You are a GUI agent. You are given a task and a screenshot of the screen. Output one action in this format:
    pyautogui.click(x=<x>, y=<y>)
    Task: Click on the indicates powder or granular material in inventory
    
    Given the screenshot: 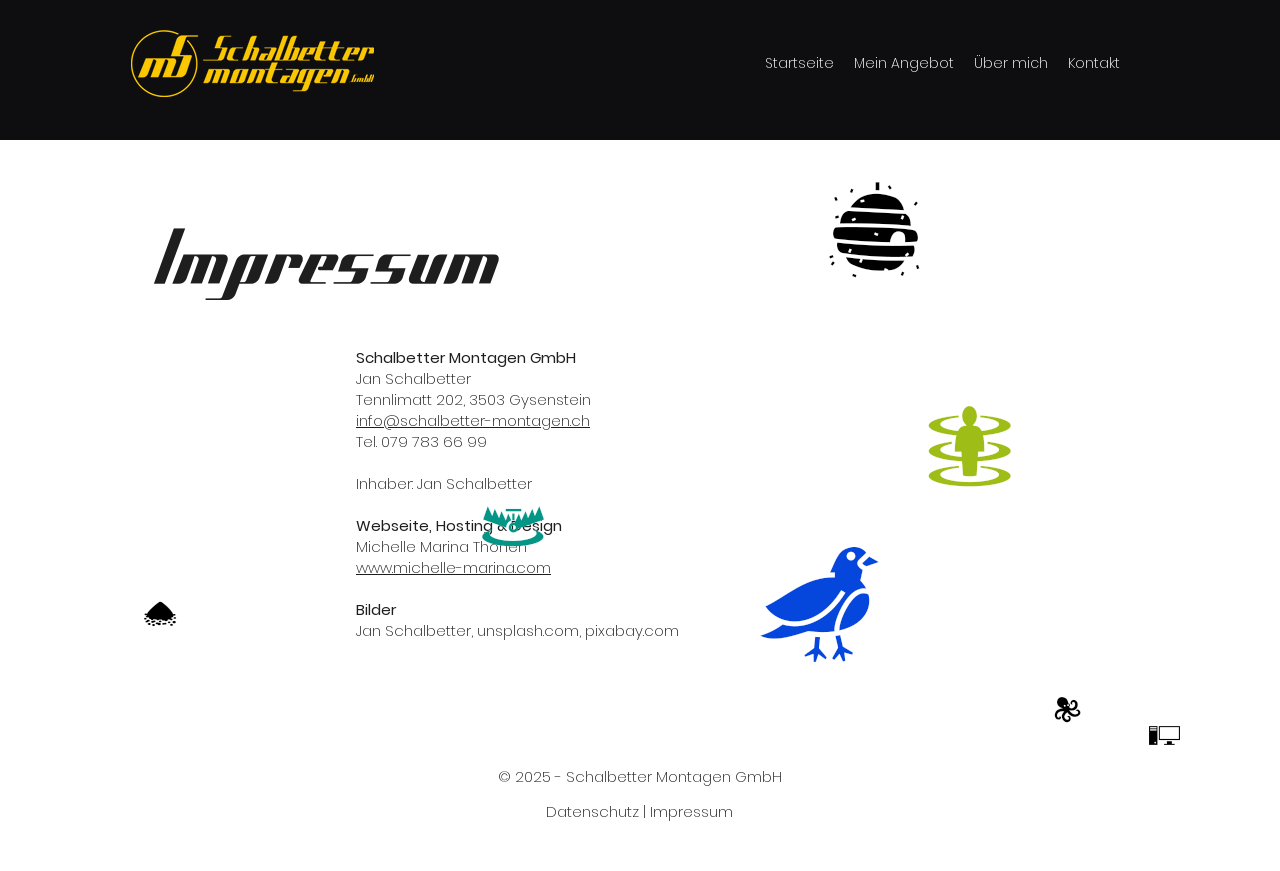 What is the action you would take?
    pyautogui.click(x=160, y=614)
    